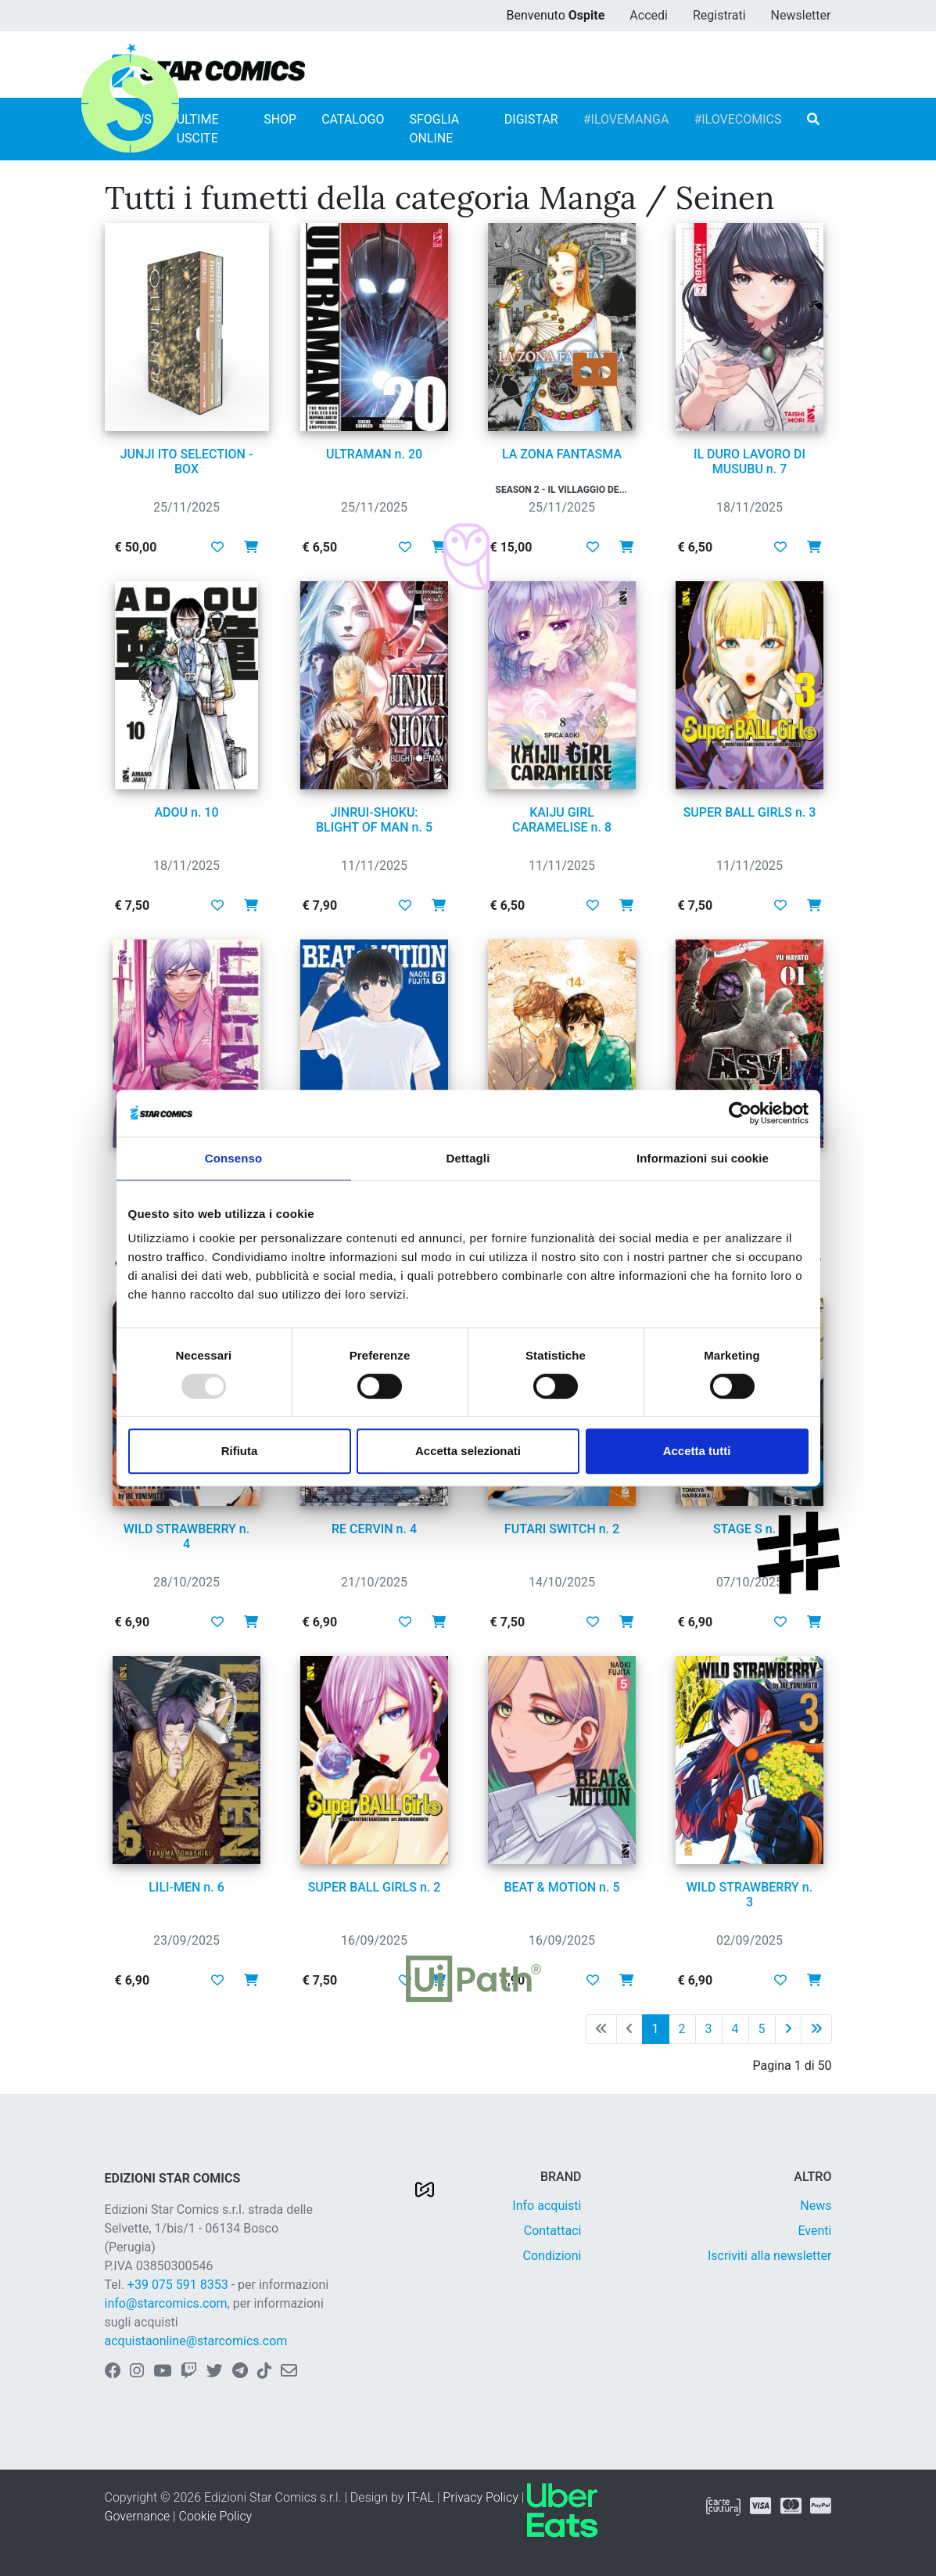  I want to click on UiPath automation platform logo, so click(473, 1978).